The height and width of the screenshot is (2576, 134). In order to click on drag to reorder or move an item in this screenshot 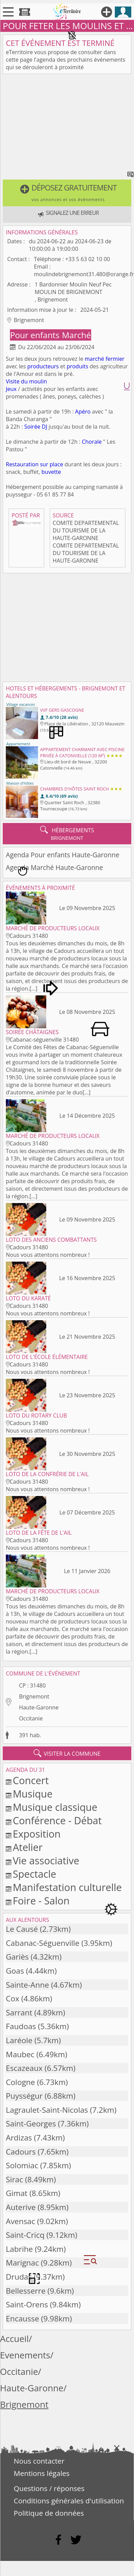, I will do `click(23, 870)`.